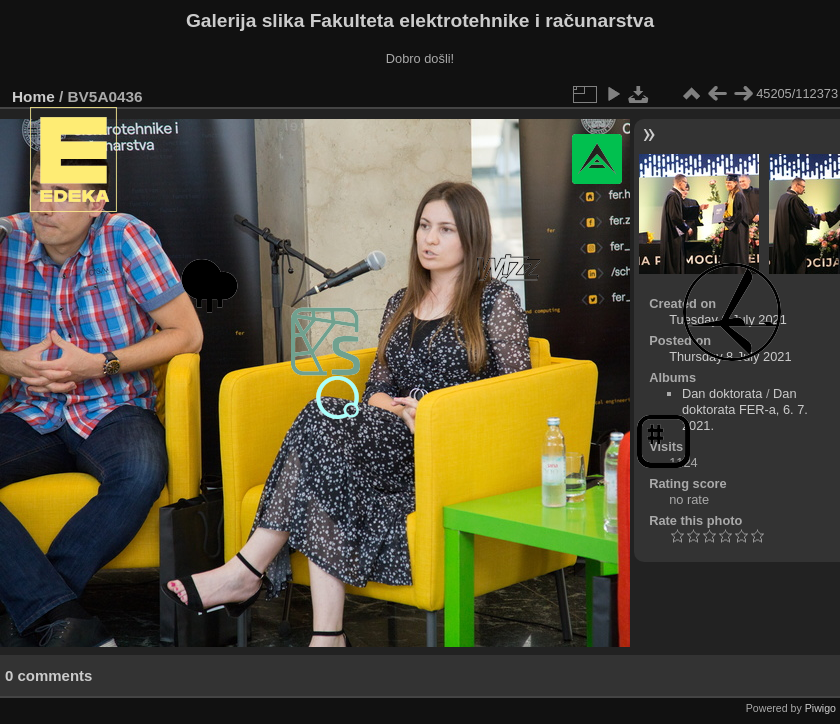 The image size is (840, 724). I want to click on indicates heavy rain or showers in weather forecast, so click(209, 284).